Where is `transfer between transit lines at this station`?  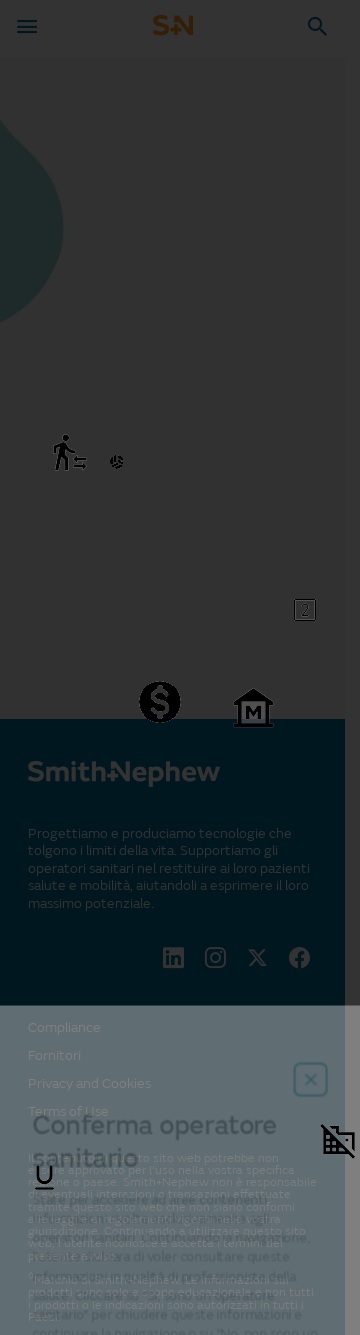 transfer between transit lines at this station is located at coordinates (70, 452).